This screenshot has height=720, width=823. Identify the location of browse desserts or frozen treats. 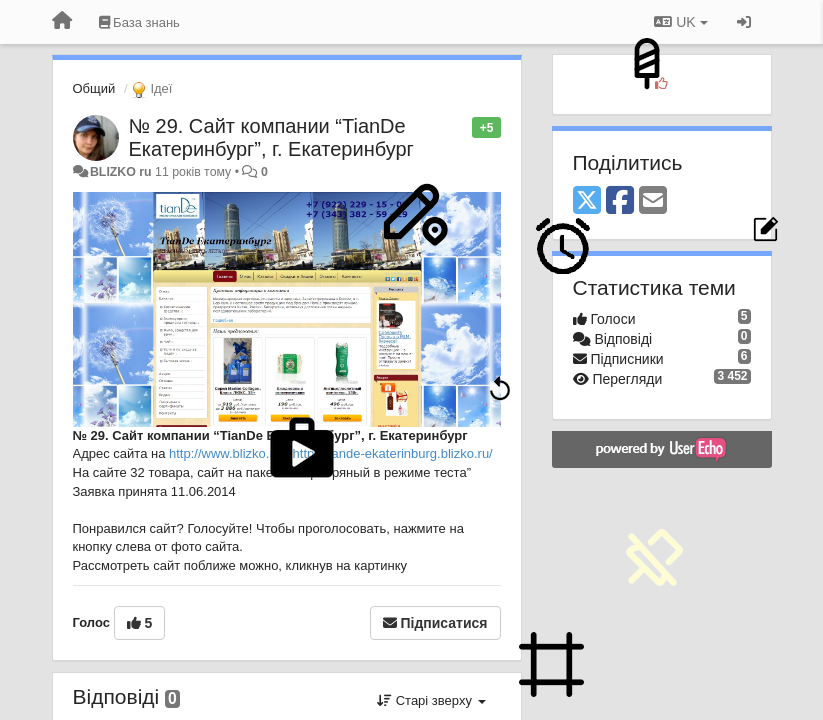
(647, 63).